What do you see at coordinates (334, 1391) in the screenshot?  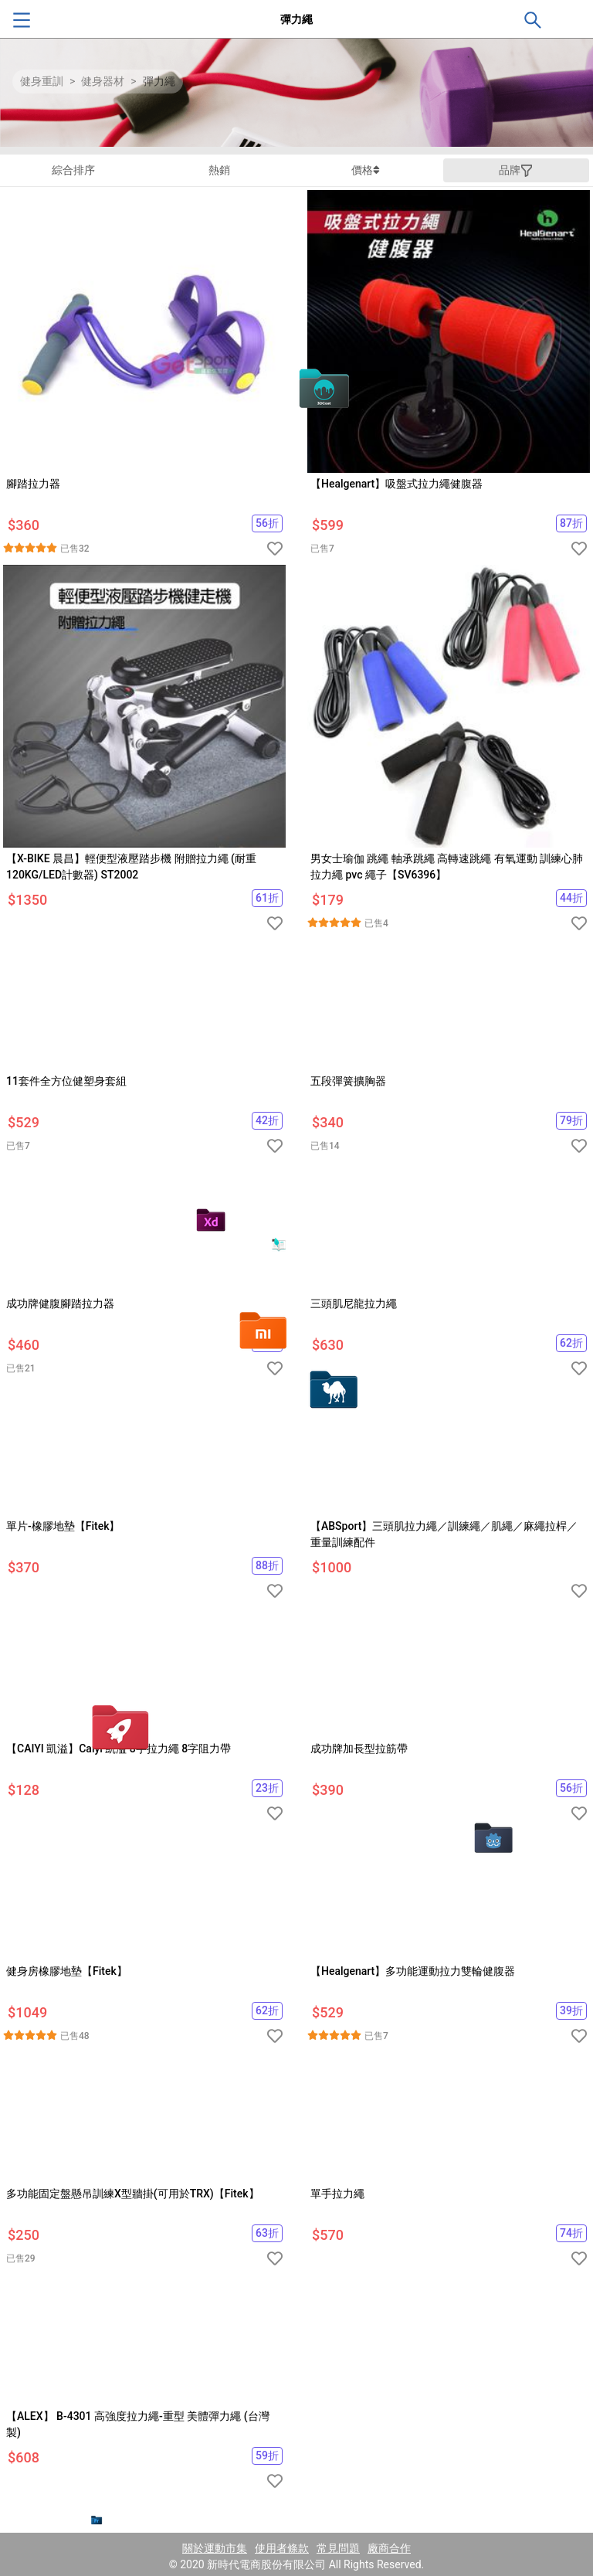 I see `folder containing perl scripts or projects` at bounding box center [334, 1391].